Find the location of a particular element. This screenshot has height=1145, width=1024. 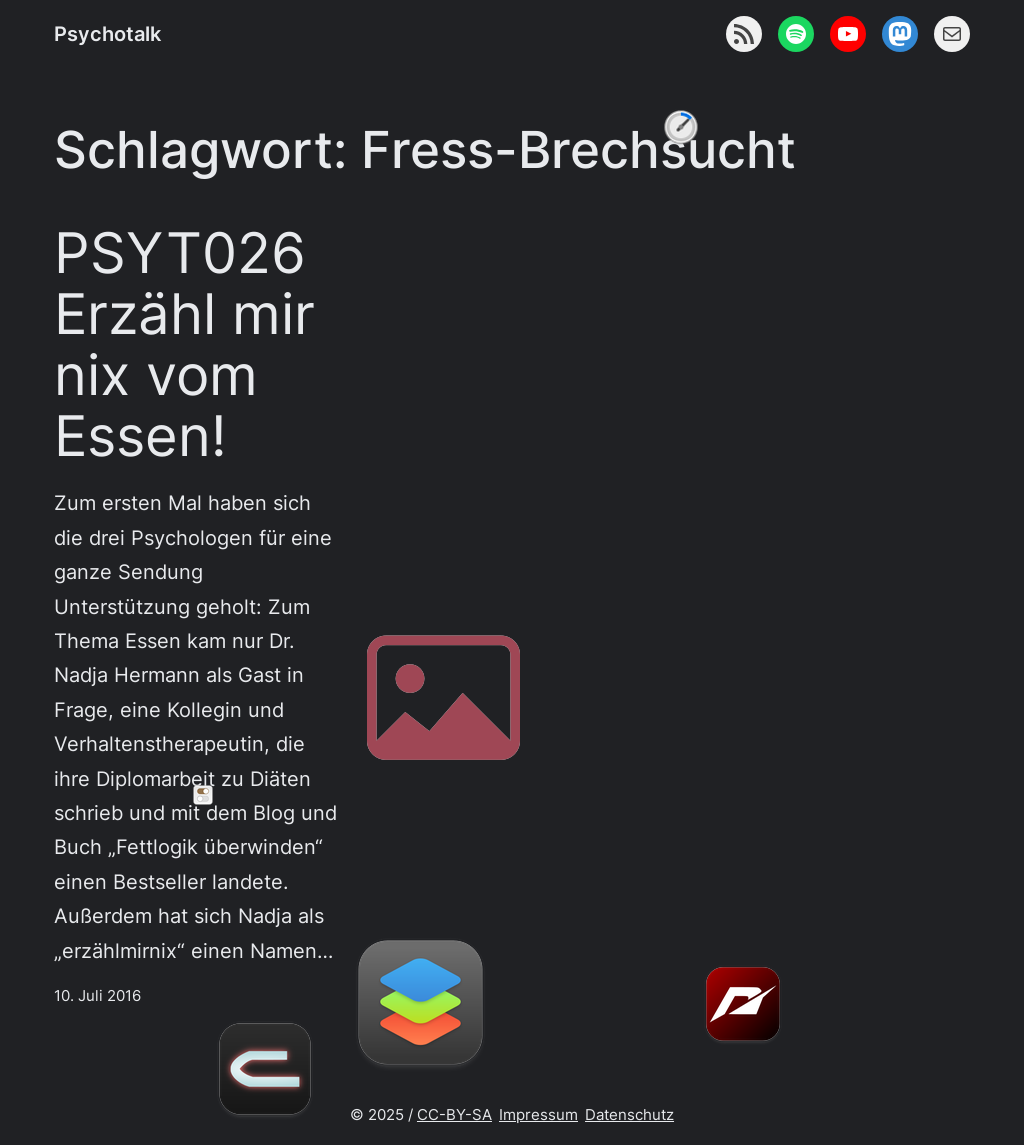

open the ASC app is located at coordinates (420, 1002).